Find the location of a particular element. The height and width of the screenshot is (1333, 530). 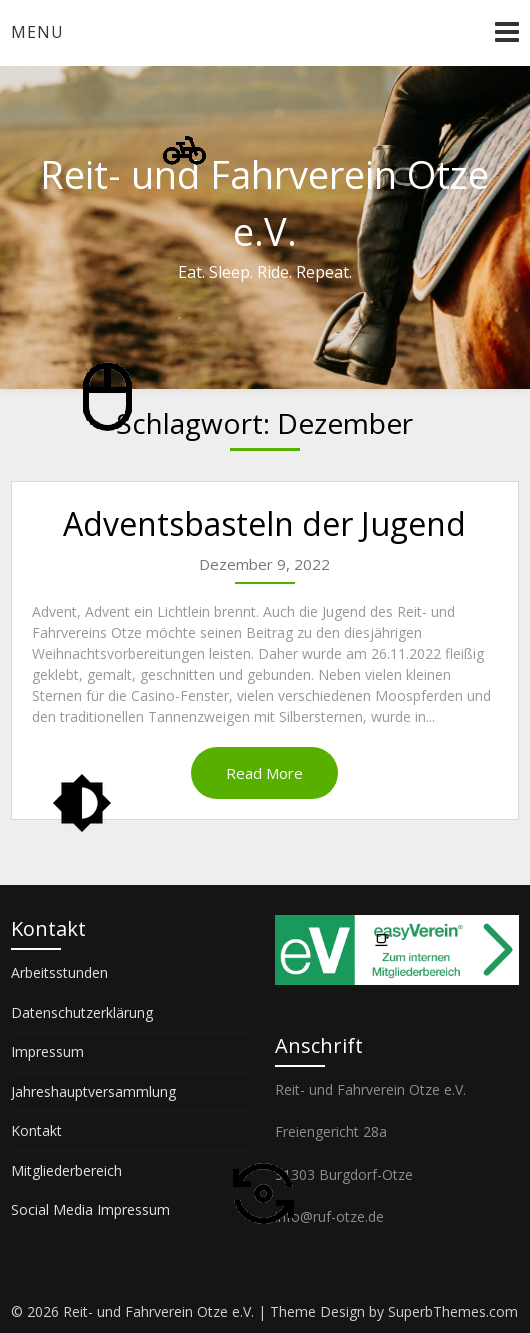

adjust screen brightness level is located at coordinates (82, 803).